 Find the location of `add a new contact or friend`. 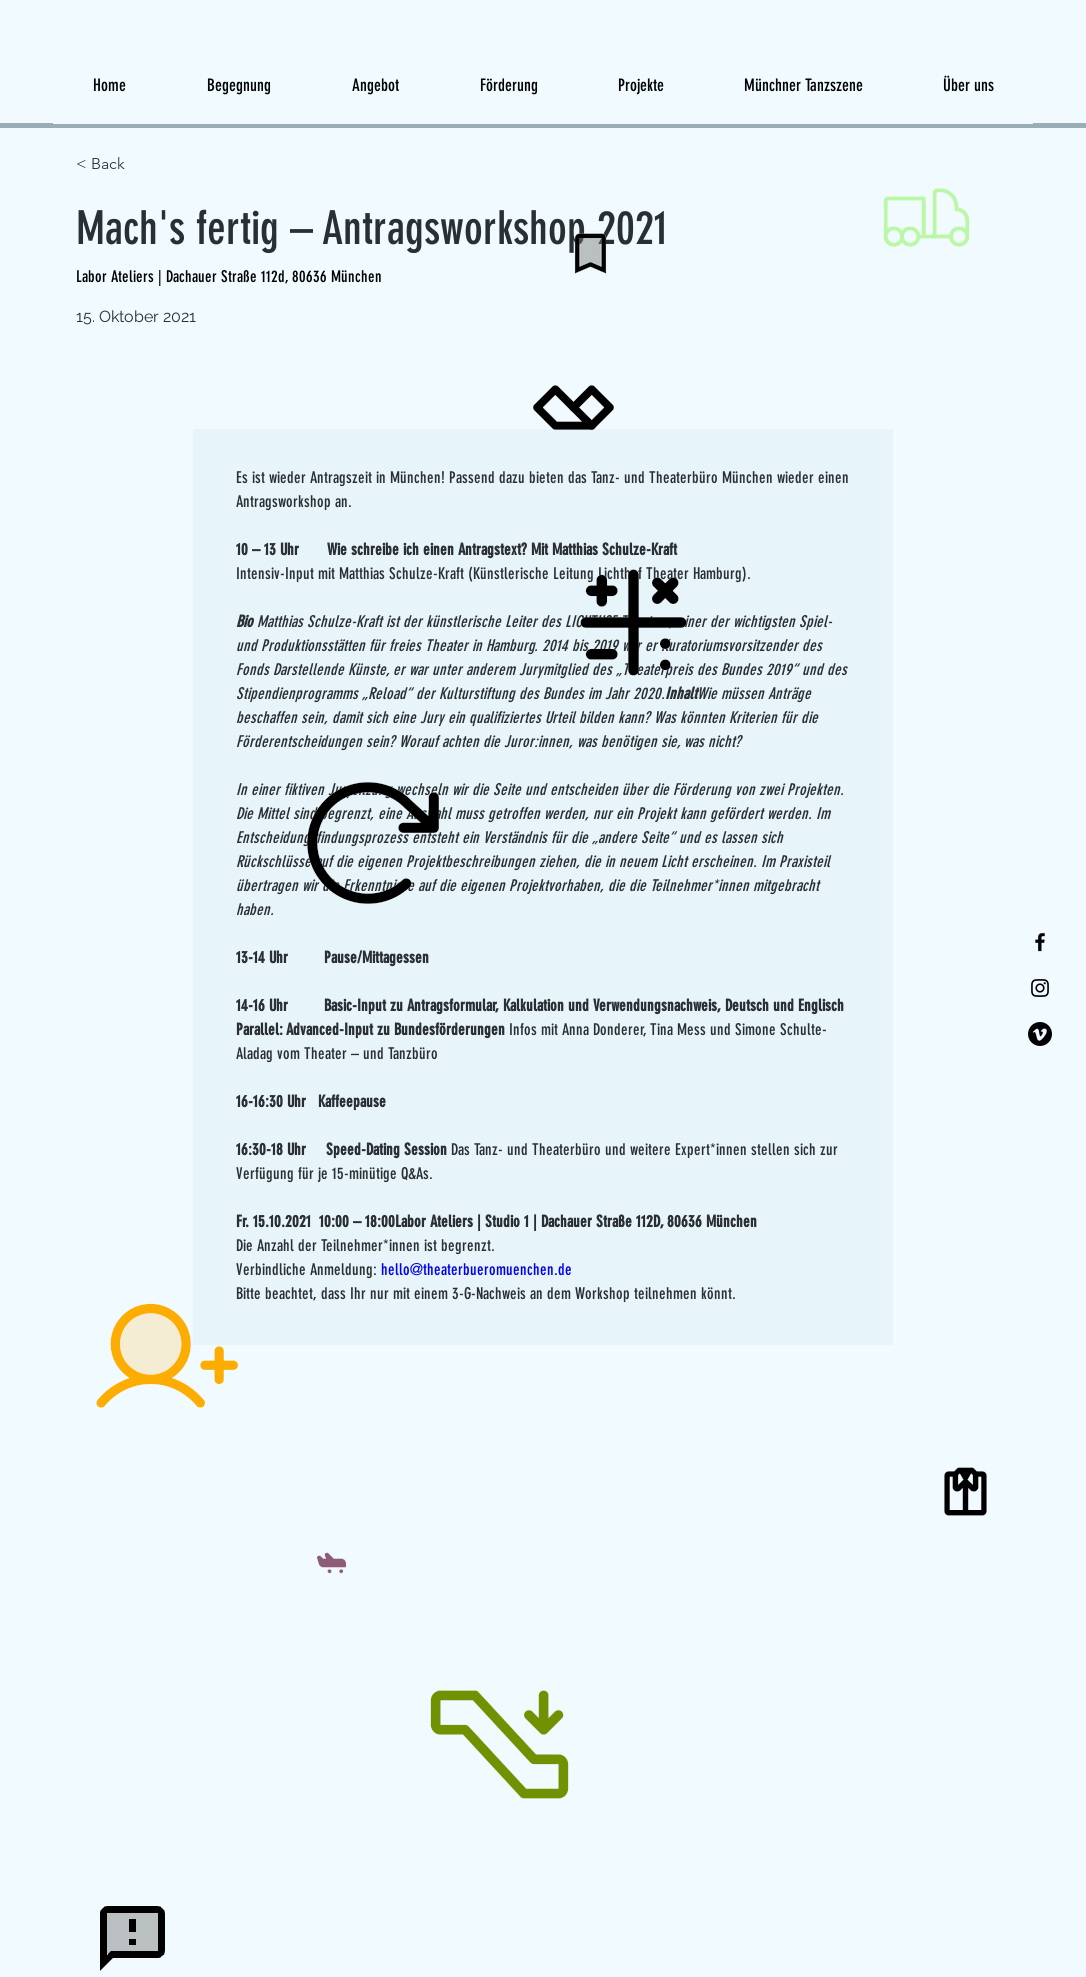

add a new contact or friend is located at coordinates (162, 1360).